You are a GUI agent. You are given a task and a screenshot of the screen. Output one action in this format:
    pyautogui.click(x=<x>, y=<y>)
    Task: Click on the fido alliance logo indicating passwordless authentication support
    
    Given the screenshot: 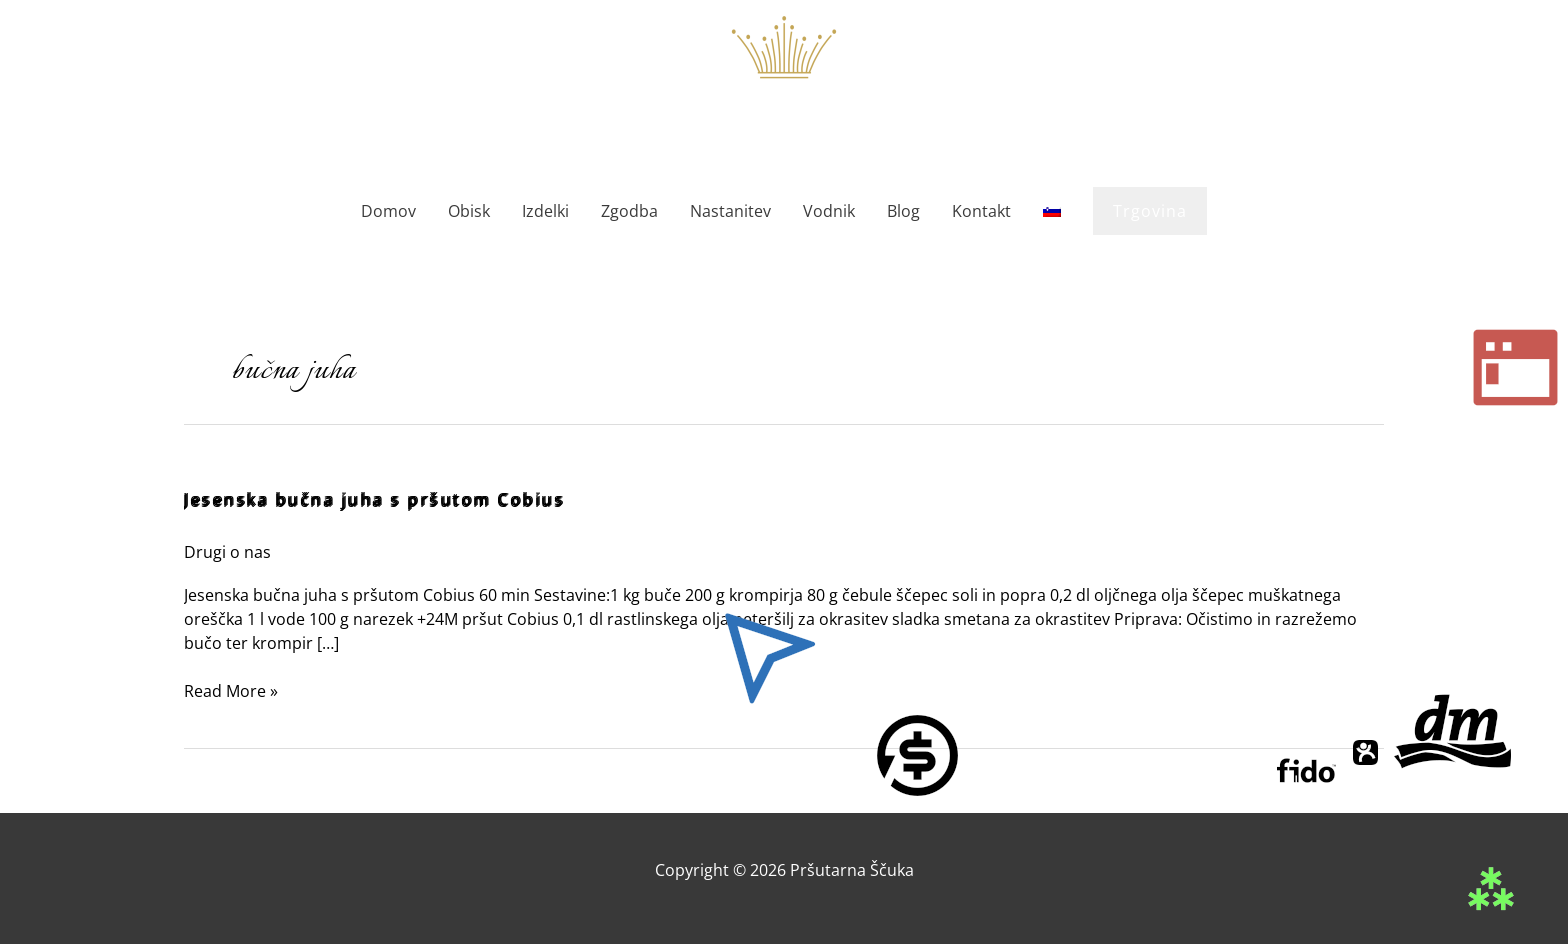 What is the action you would take?
    pyautogui.click(x=1306, y=770)
    